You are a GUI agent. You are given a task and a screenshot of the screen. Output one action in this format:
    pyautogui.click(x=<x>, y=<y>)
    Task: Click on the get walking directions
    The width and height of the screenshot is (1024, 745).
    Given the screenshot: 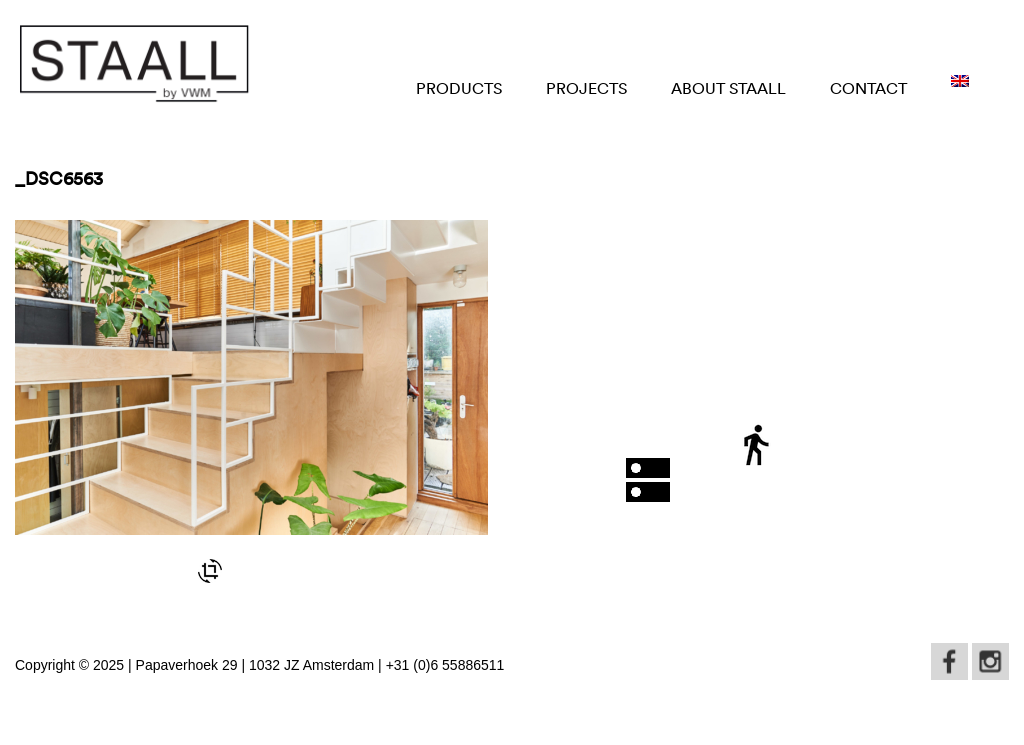 What is the action you would take?
    pyautogui.click(x=755, y=444)
    